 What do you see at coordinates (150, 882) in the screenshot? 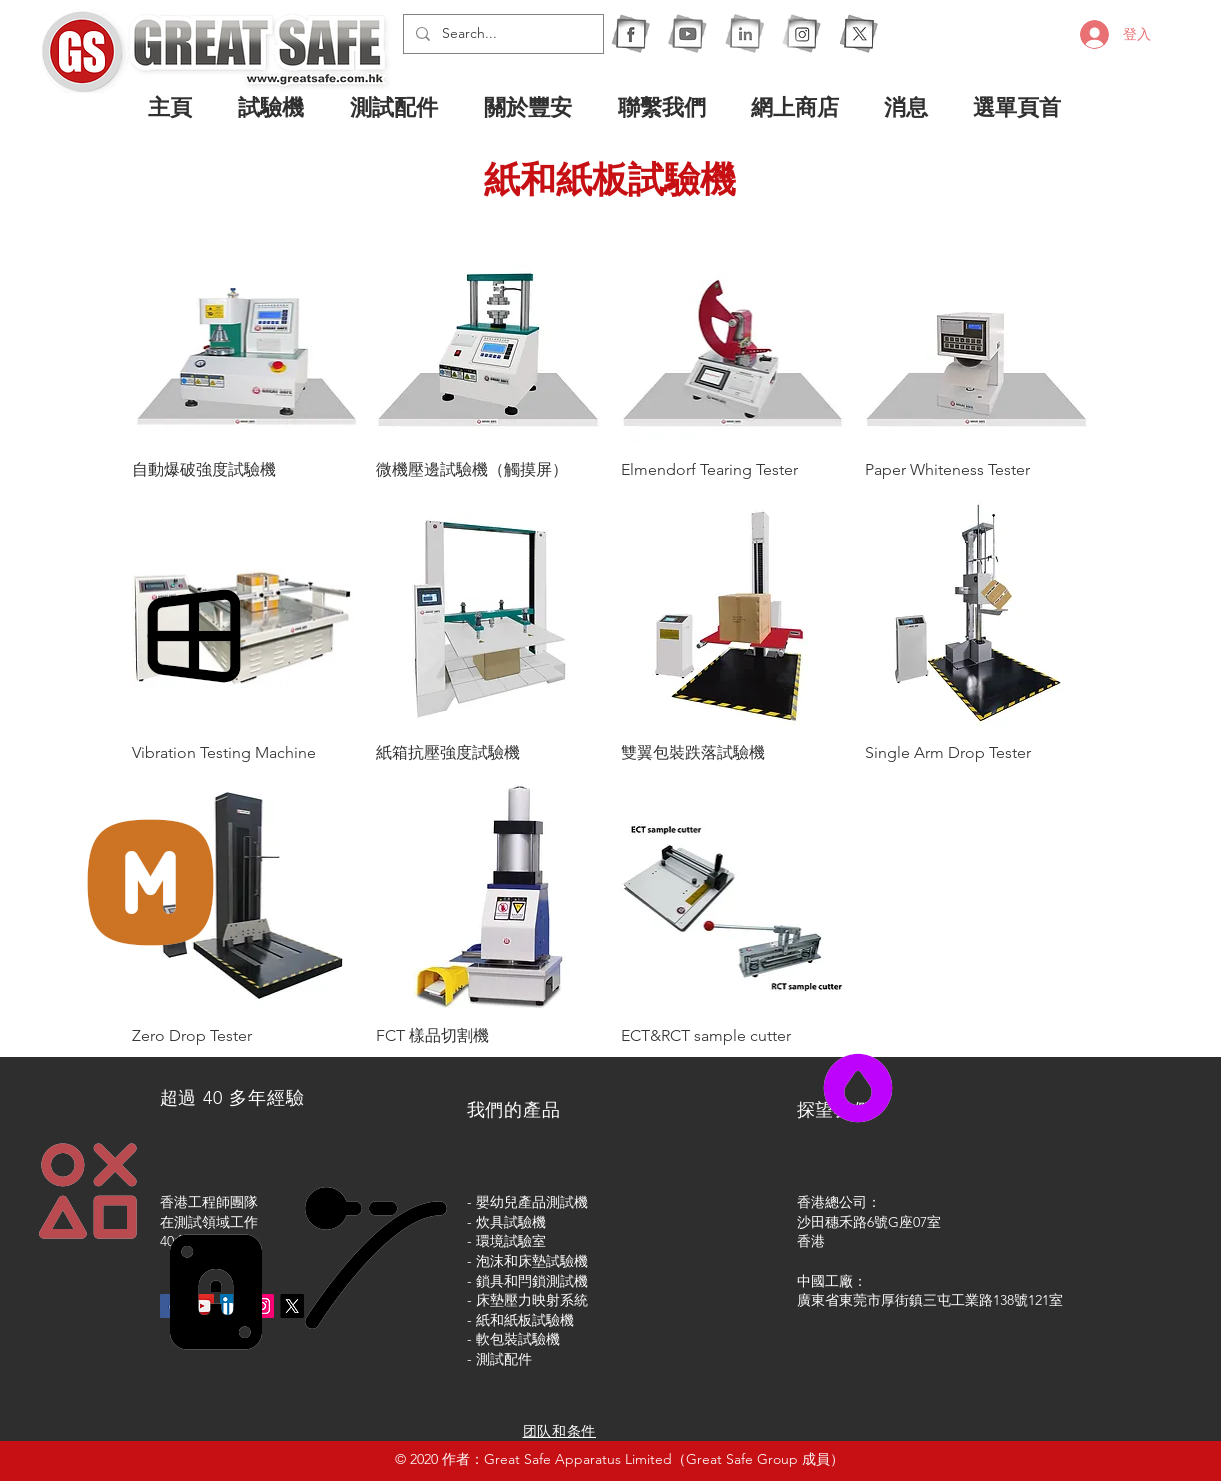
I see `access menu or main navigation` at bounding box center [150, 882].